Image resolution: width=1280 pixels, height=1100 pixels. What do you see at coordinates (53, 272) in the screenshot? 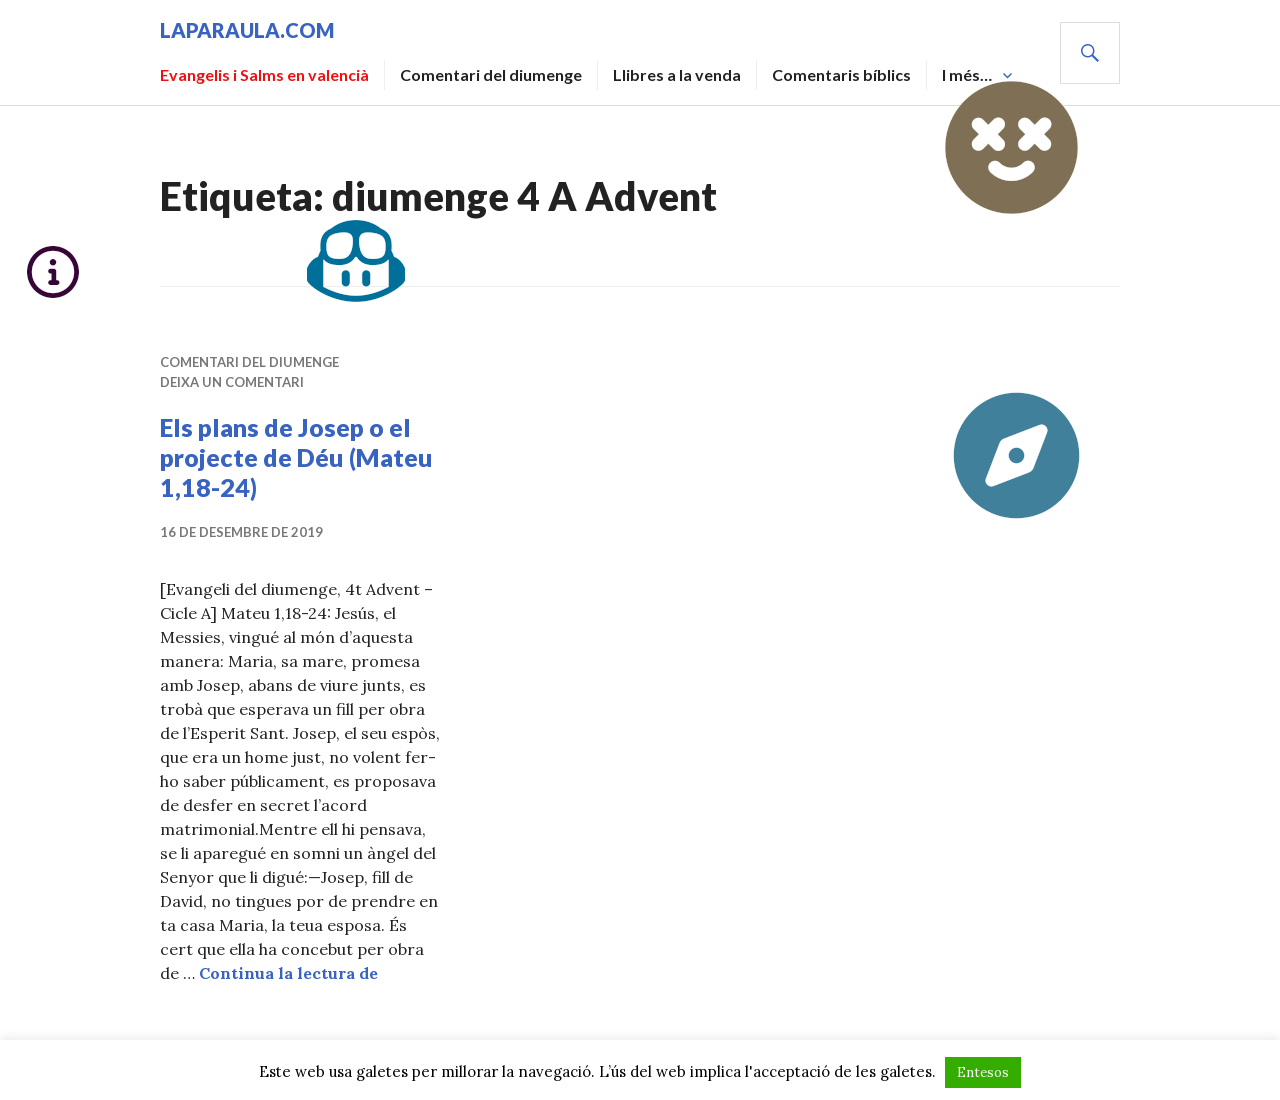
I see `view more information or details` at bounding box center [53, 272].